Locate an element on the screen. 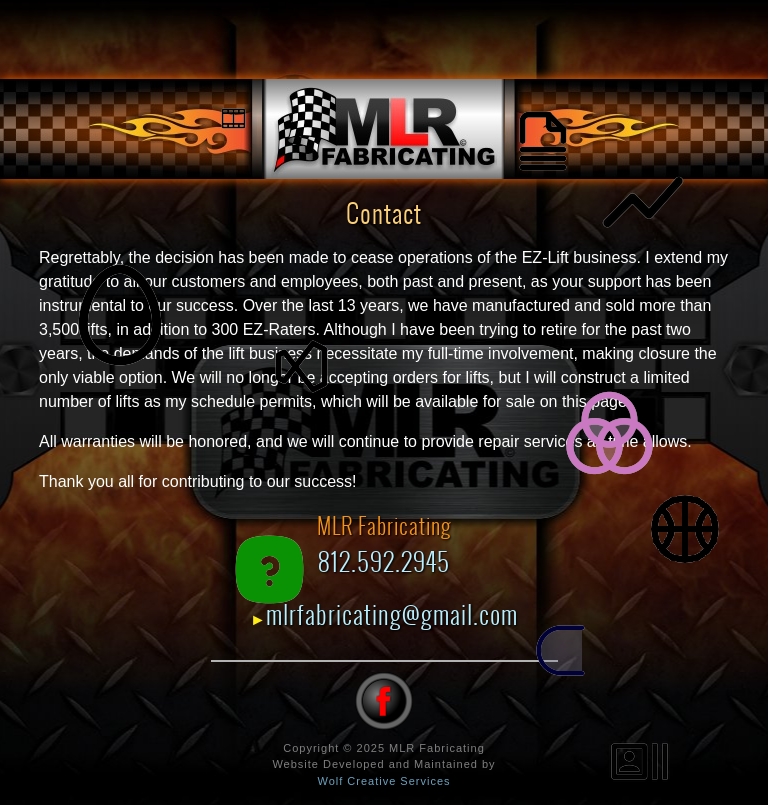 This screenshot has width=768, height=805. indicates a proper subset relationship in mathematical notation is located at coordinates (561, 650).